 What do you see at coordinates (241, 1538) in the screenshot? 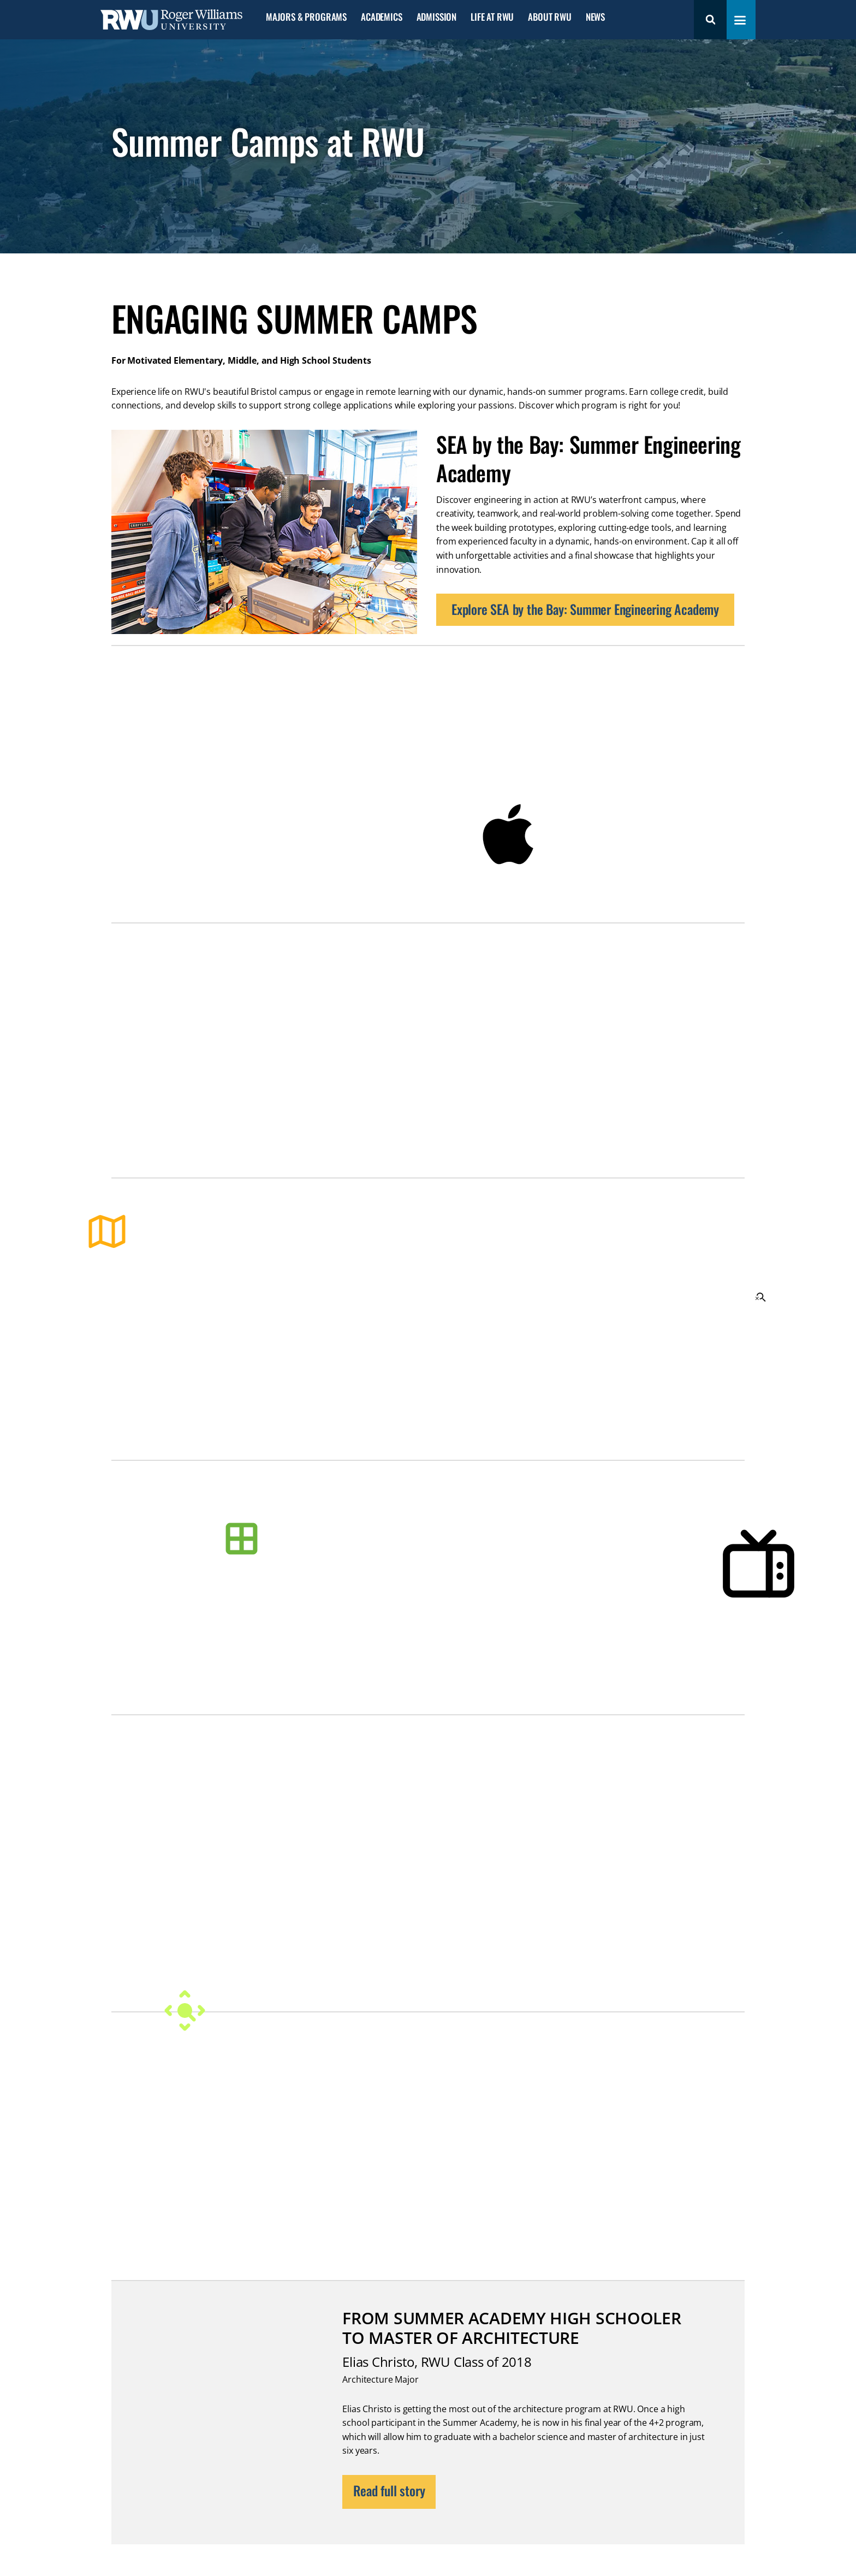
I see `switch to grid view` at bounding box center [241, 1538].